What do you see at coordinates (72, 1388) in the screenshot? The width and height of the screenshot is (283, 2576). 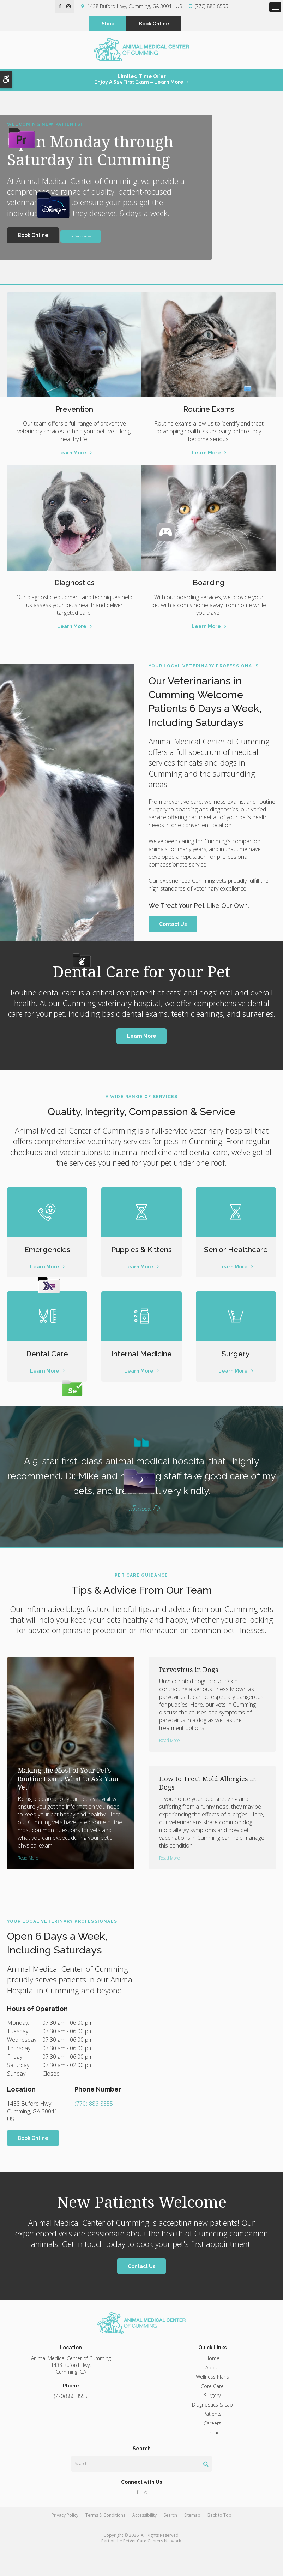 I see `folder containing selenium test automation files` at bounding box center [72, 1388].